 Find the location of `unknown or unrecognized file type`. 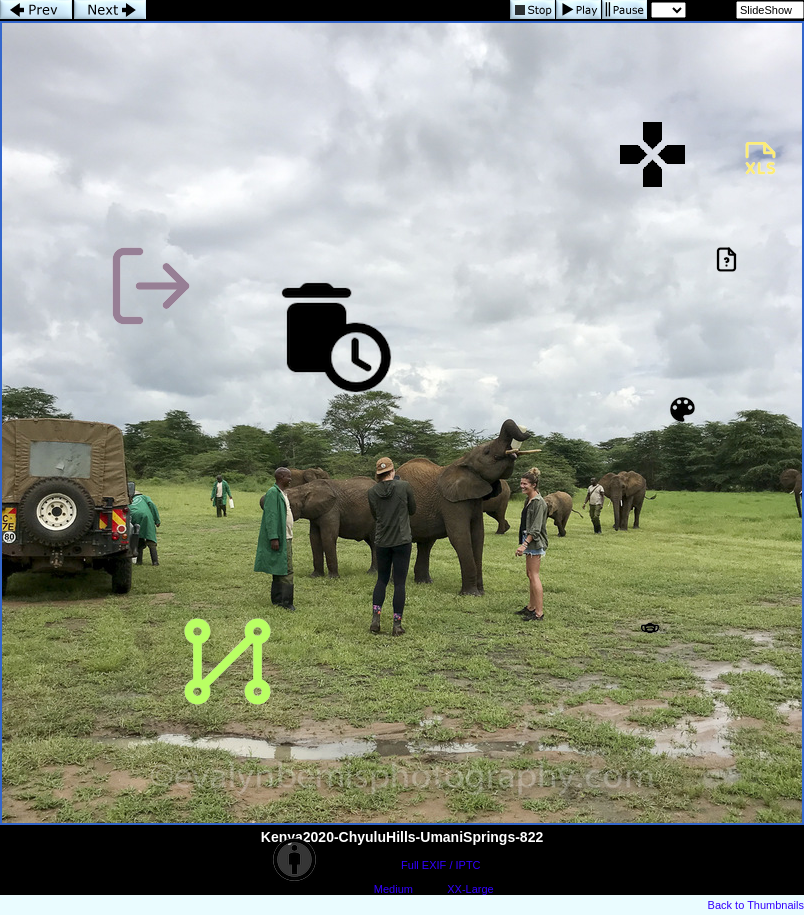

unknown or unrecognized file type is located at coordinates (726, 259).